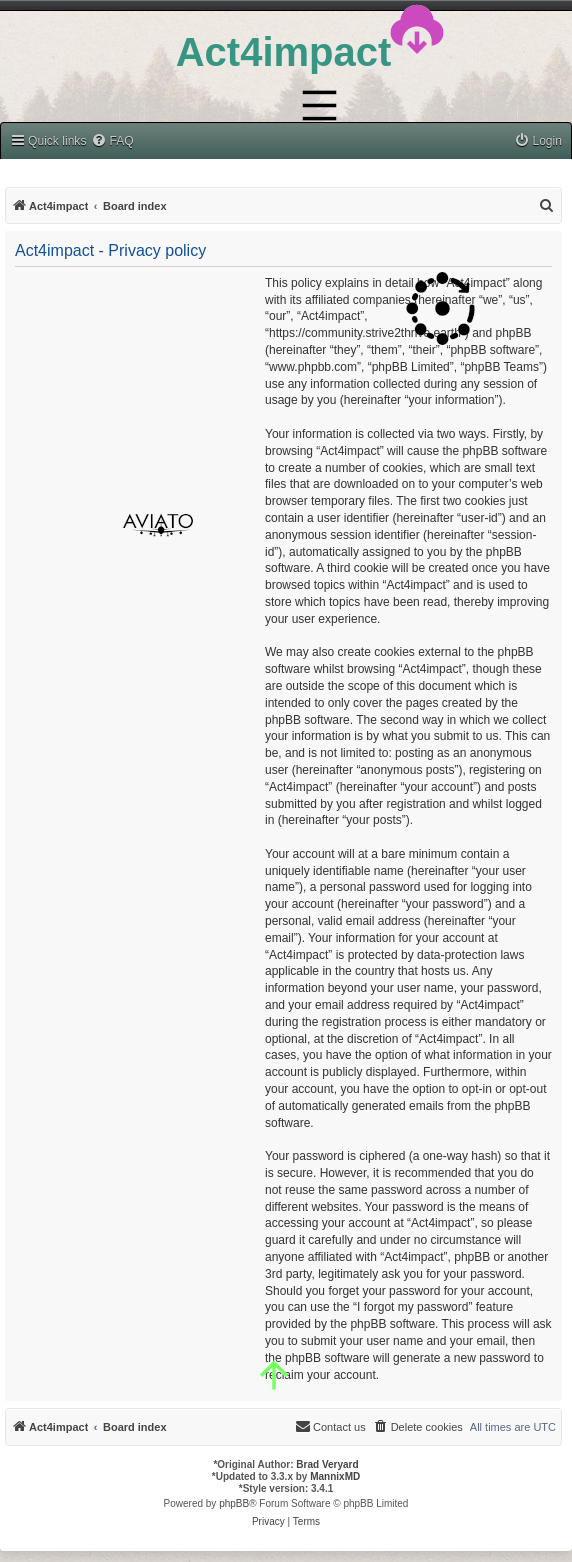 This screenshot has height=1562, width=572. What do you see at coordinates (440, 308) in the screenshot?
I see `open the fing network scanner app` at bounding box center [440, 308].